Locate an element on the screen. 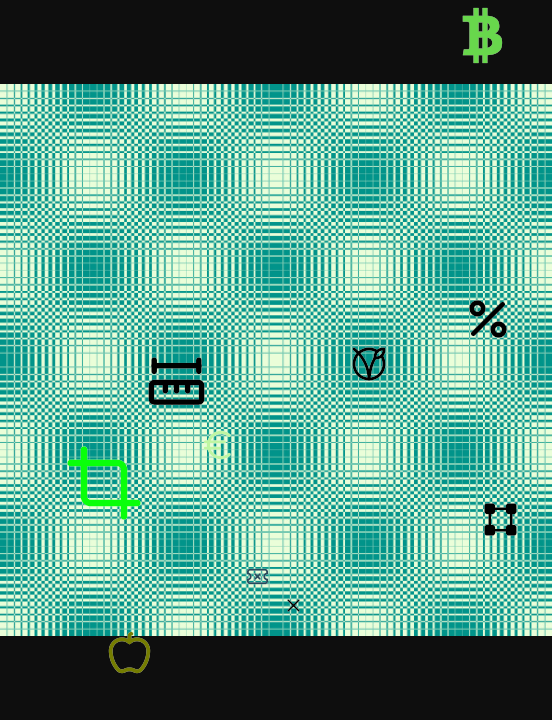  measure dimensions or distance is located at coordinates (176, 382).